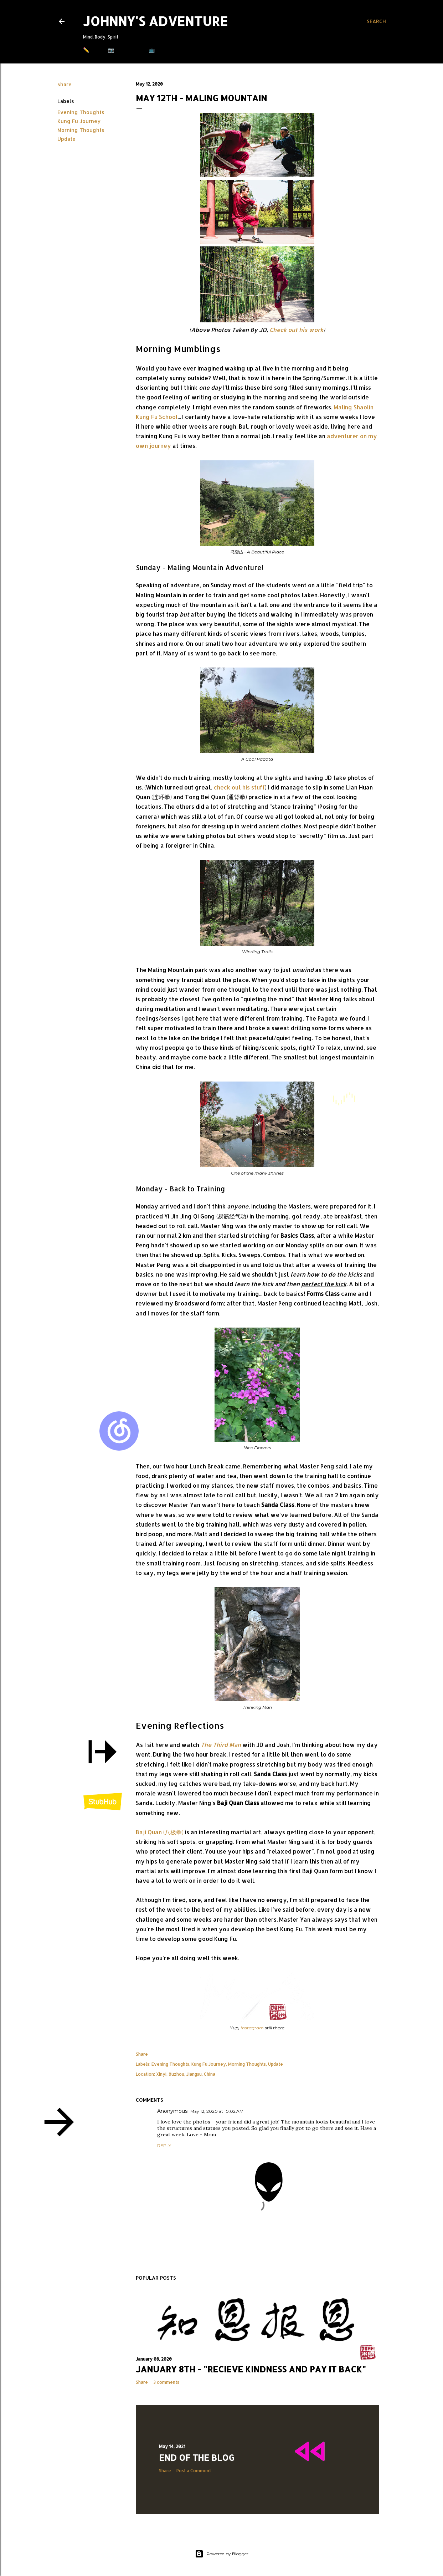 The image size is (443, 2576). What do you see at coordinates (59, 2122) in the screenshot?
I see `navigate to the next item or screen` at bounding box center [59, 2122].